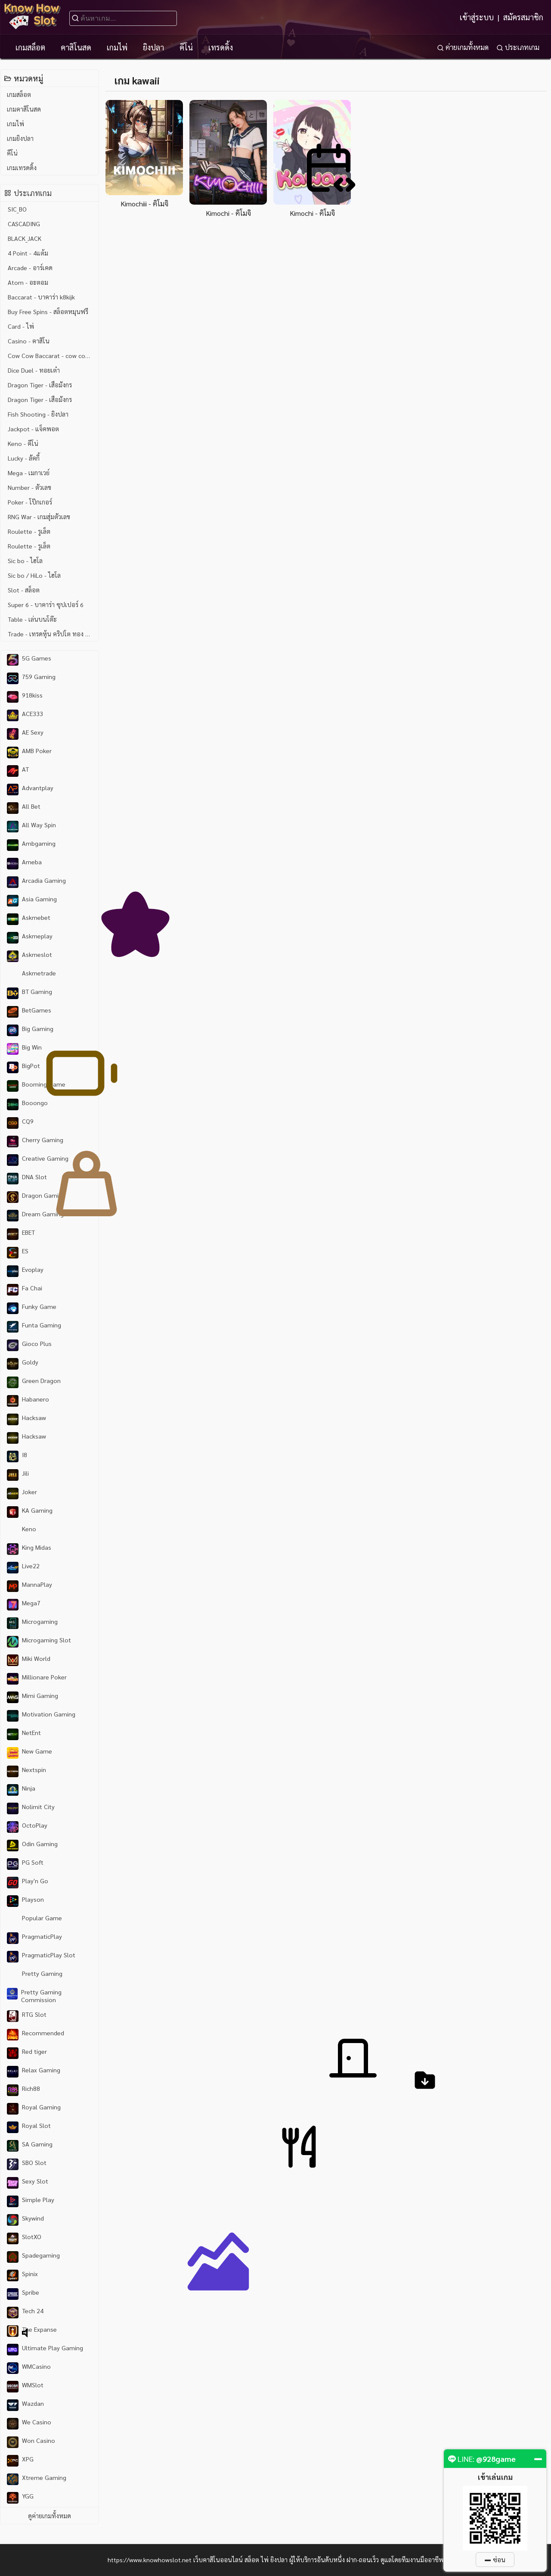 This screenshot has width=551, height=2576. What do you see at coordinates (299, 2146) in the screenshot?
I see `access restaurant or dining options` at bounding box center [299, 2146].